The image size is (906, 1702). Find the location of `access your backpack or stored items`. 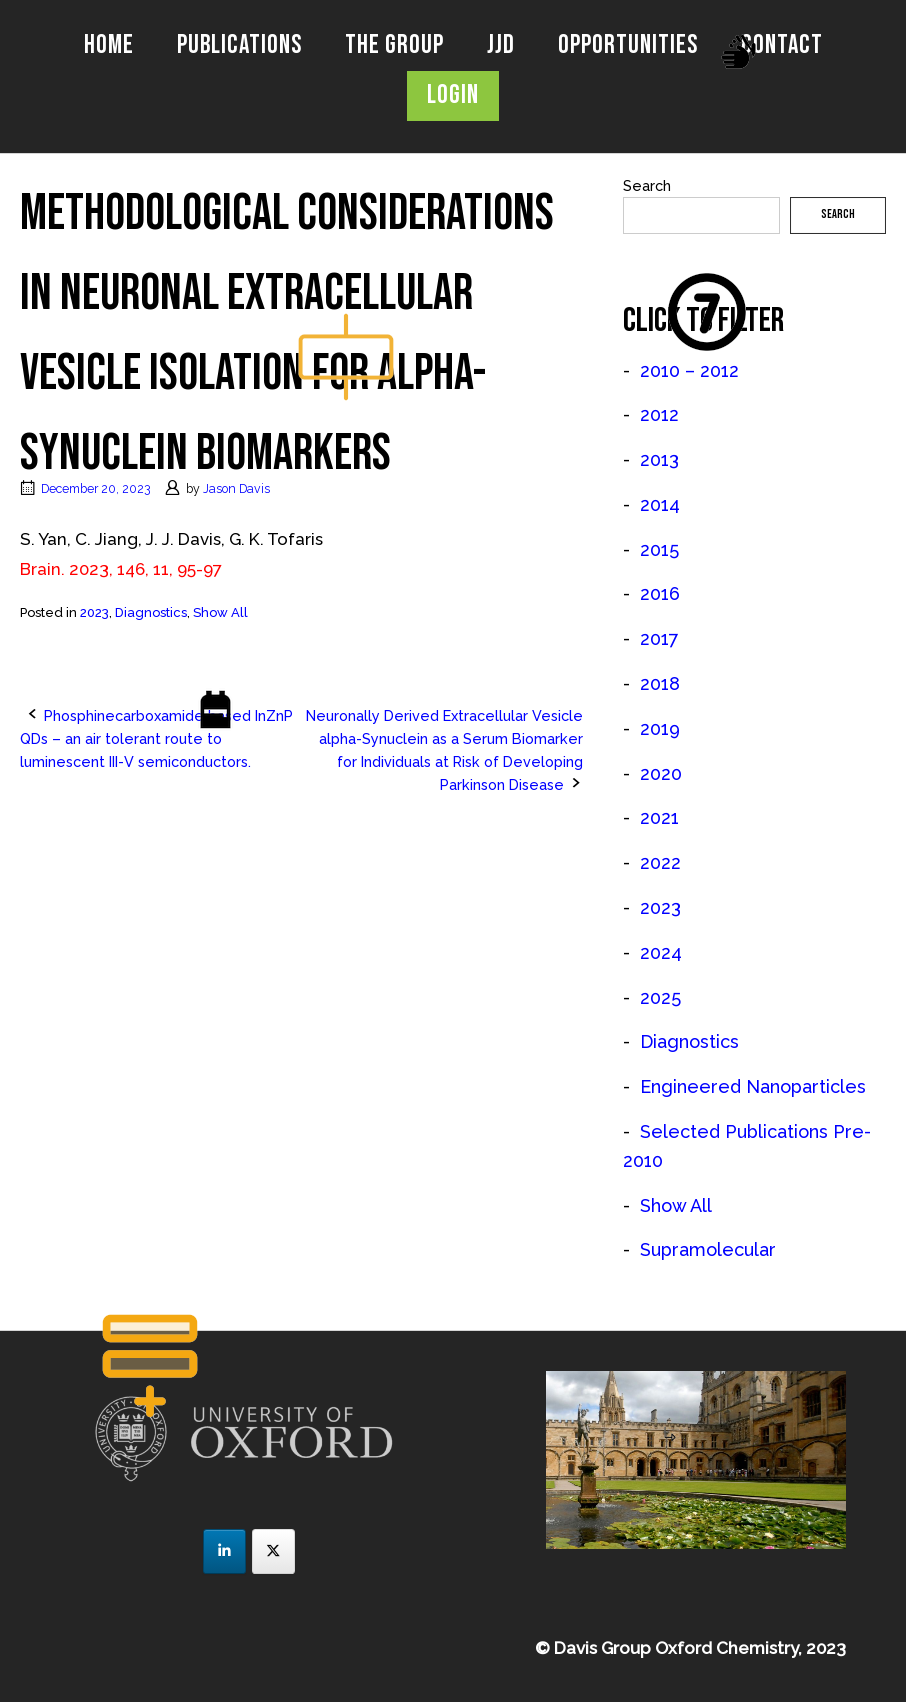

access your backpack or stored items is located at coordinates (215, 709).